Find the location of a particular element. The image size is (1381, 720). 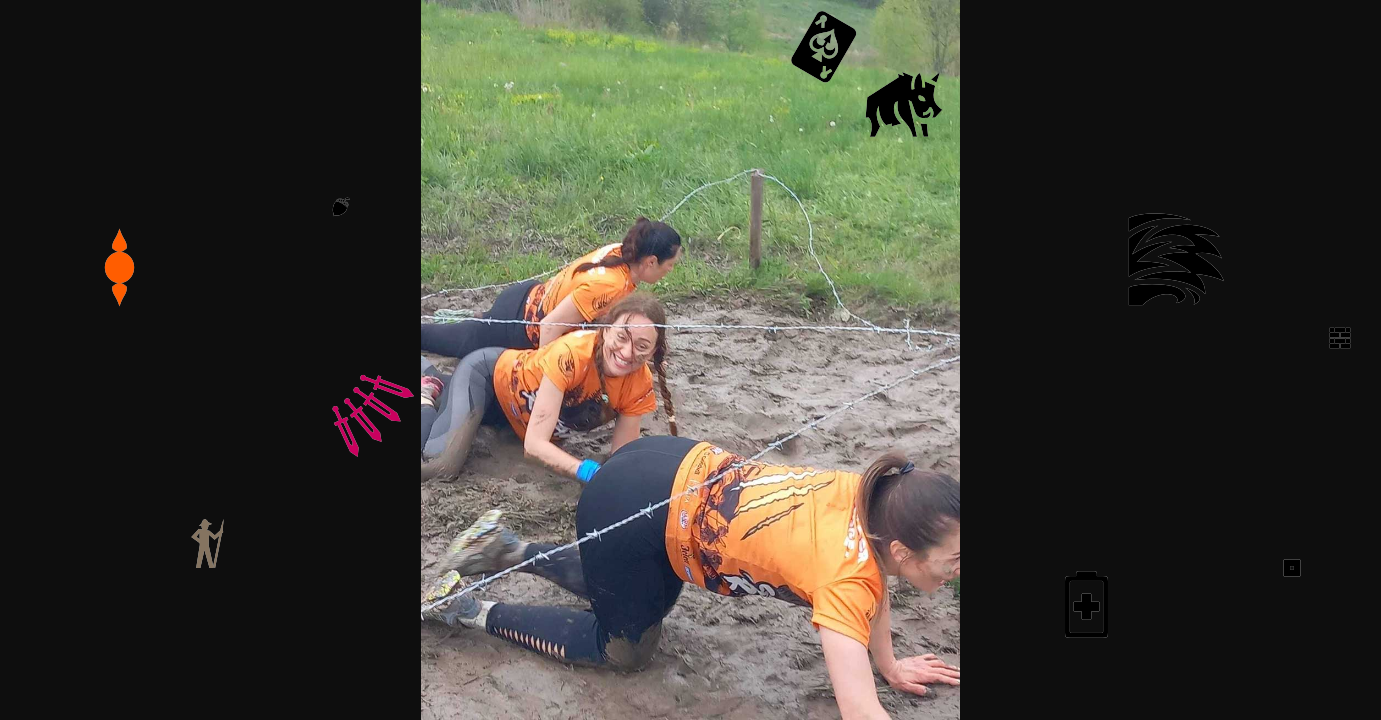

ace of spades playing card is located at coordinates (823, 46).